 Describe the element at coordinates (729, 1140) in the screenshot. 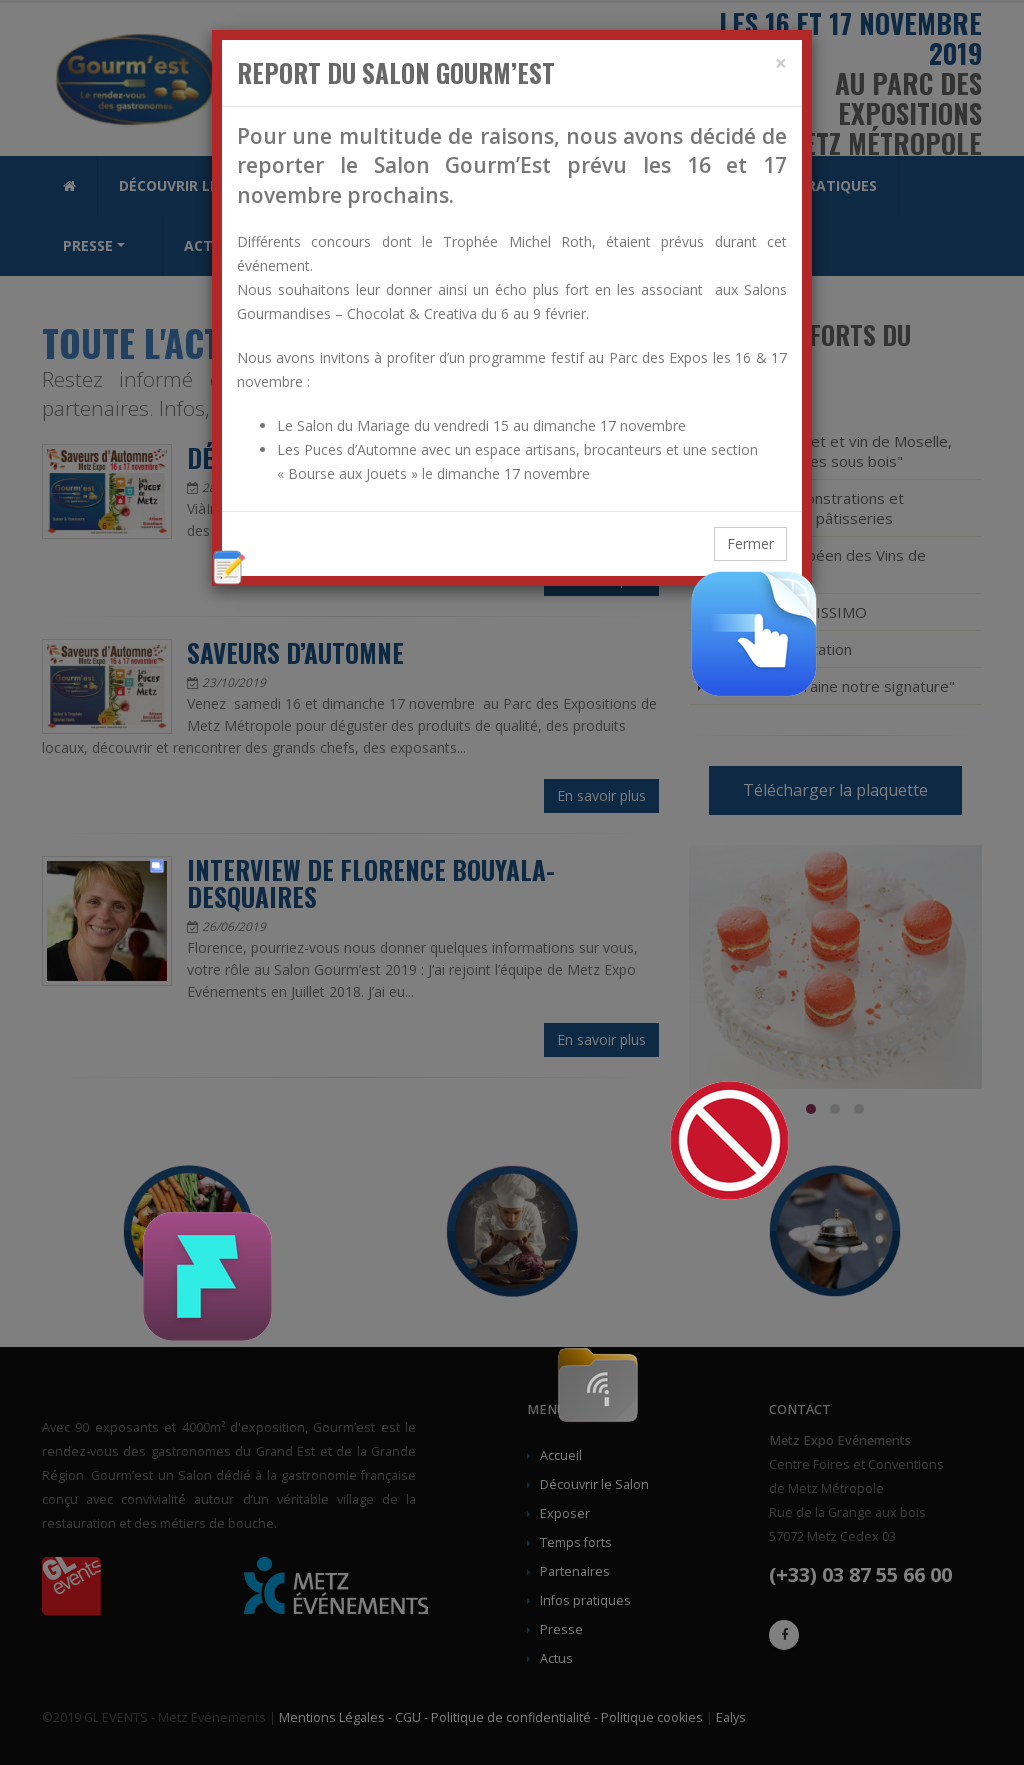

I see `delete selected email message` at that location.